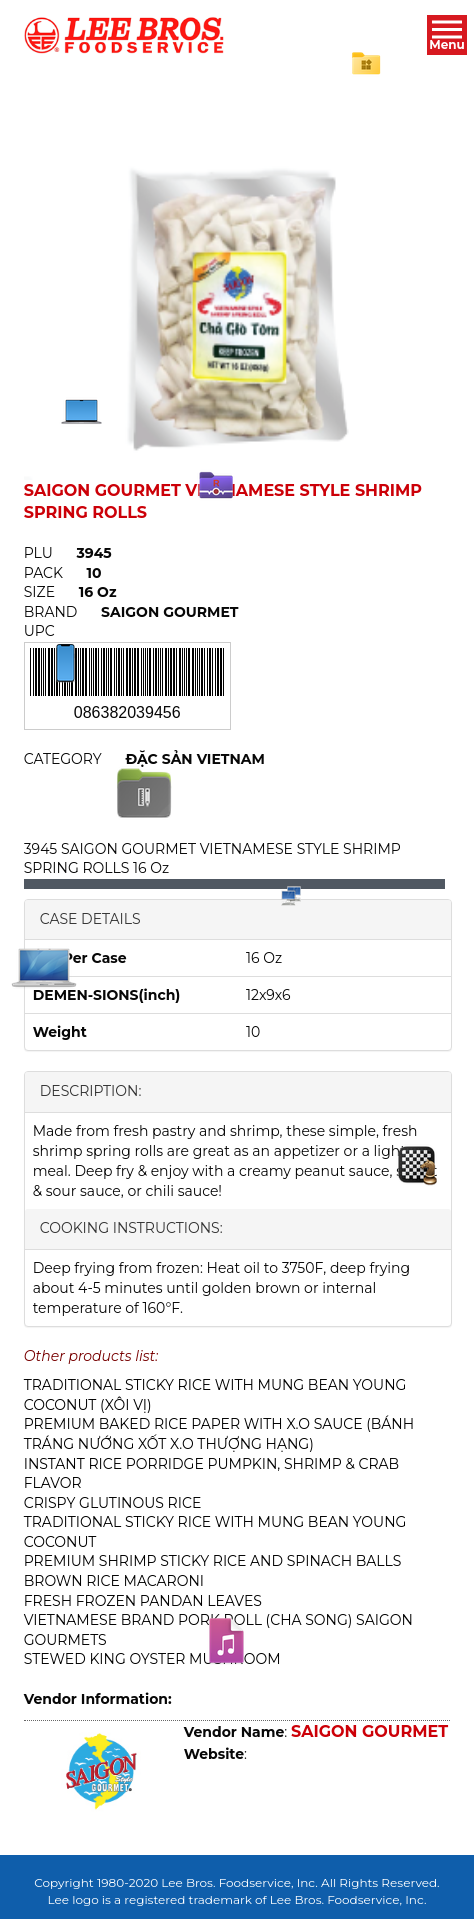 This screenshot has height=1919, width=474. What do you see at coordinates (144, 793) in the screenshot?
I see `open templates folder` at bounding box center [144, 793].